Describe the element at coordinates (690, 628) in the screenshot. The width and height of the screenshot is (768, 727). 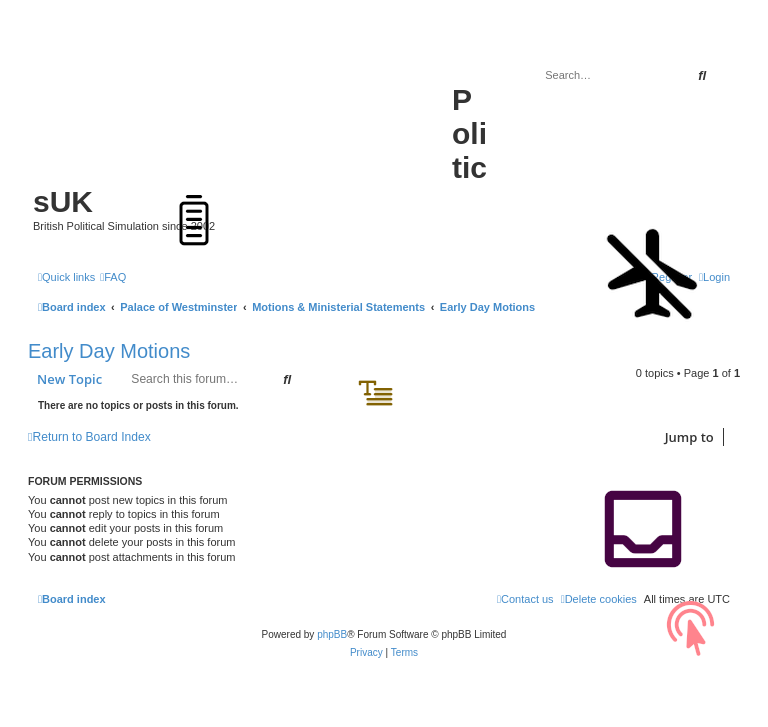
I see `tap or click interaction indicator` at that location.